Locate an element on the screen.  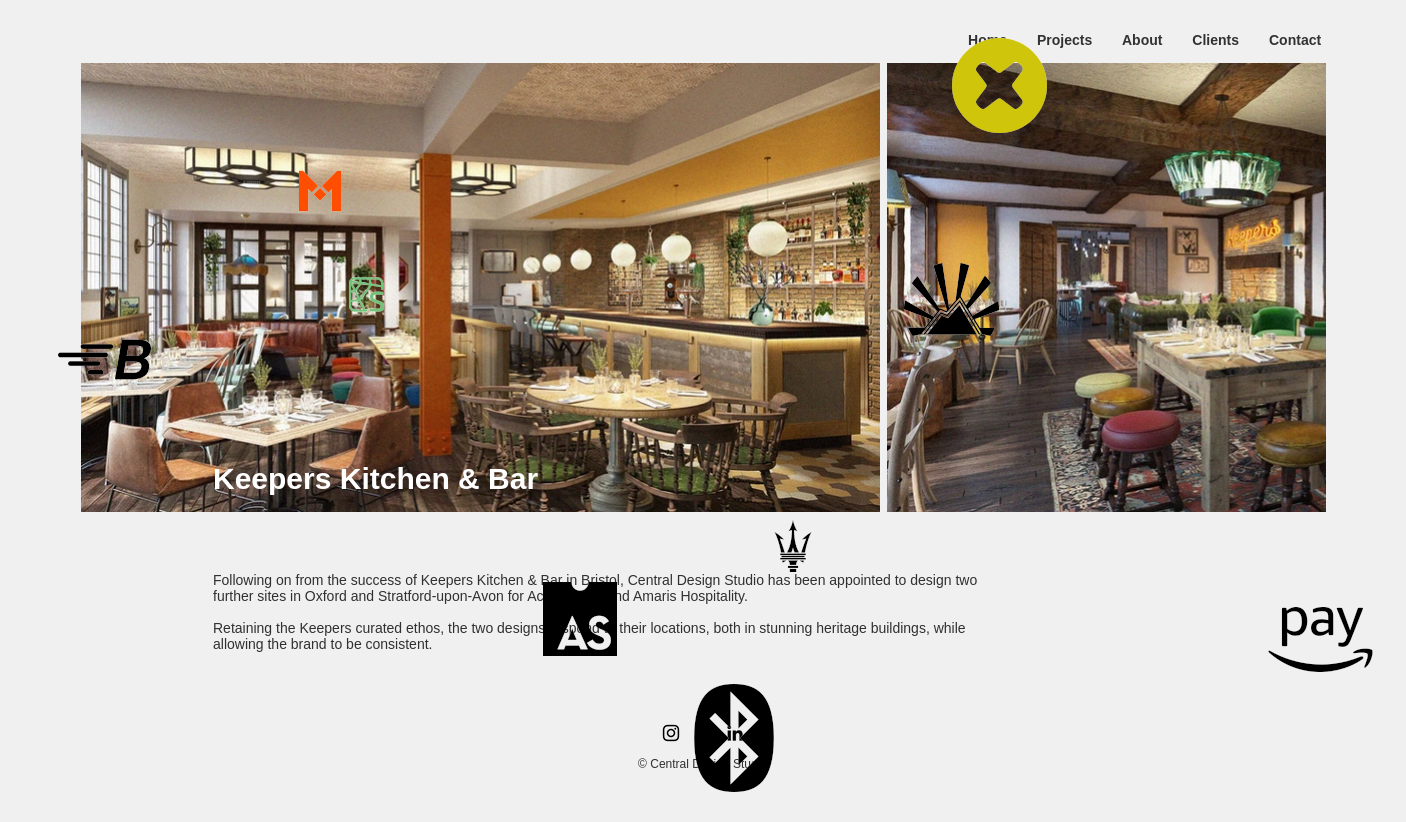
visit the iFixit website for repair guides is located at coordinates (999, 85).